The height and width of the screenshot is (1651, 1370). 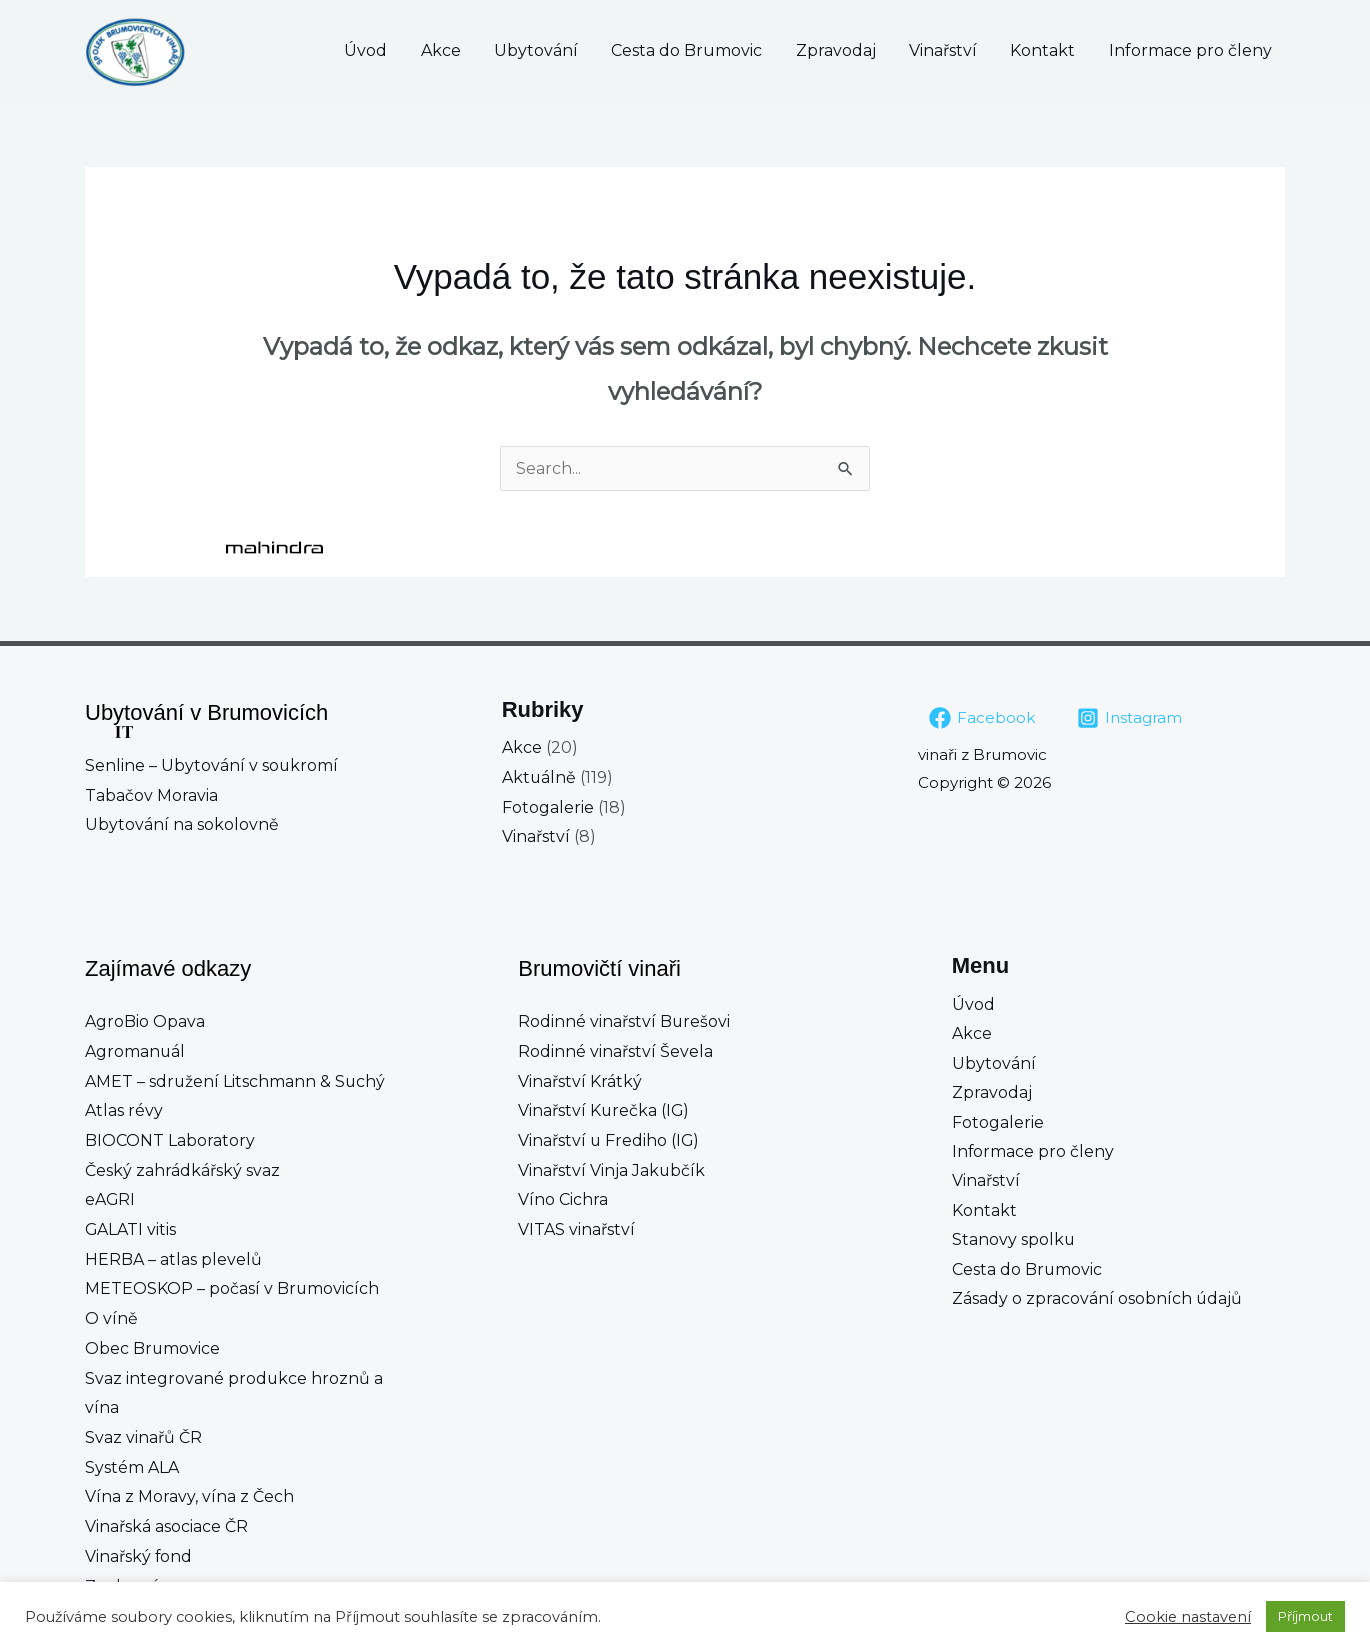 I want to click on visit The Irish Times website, so click(x=124, y=732).